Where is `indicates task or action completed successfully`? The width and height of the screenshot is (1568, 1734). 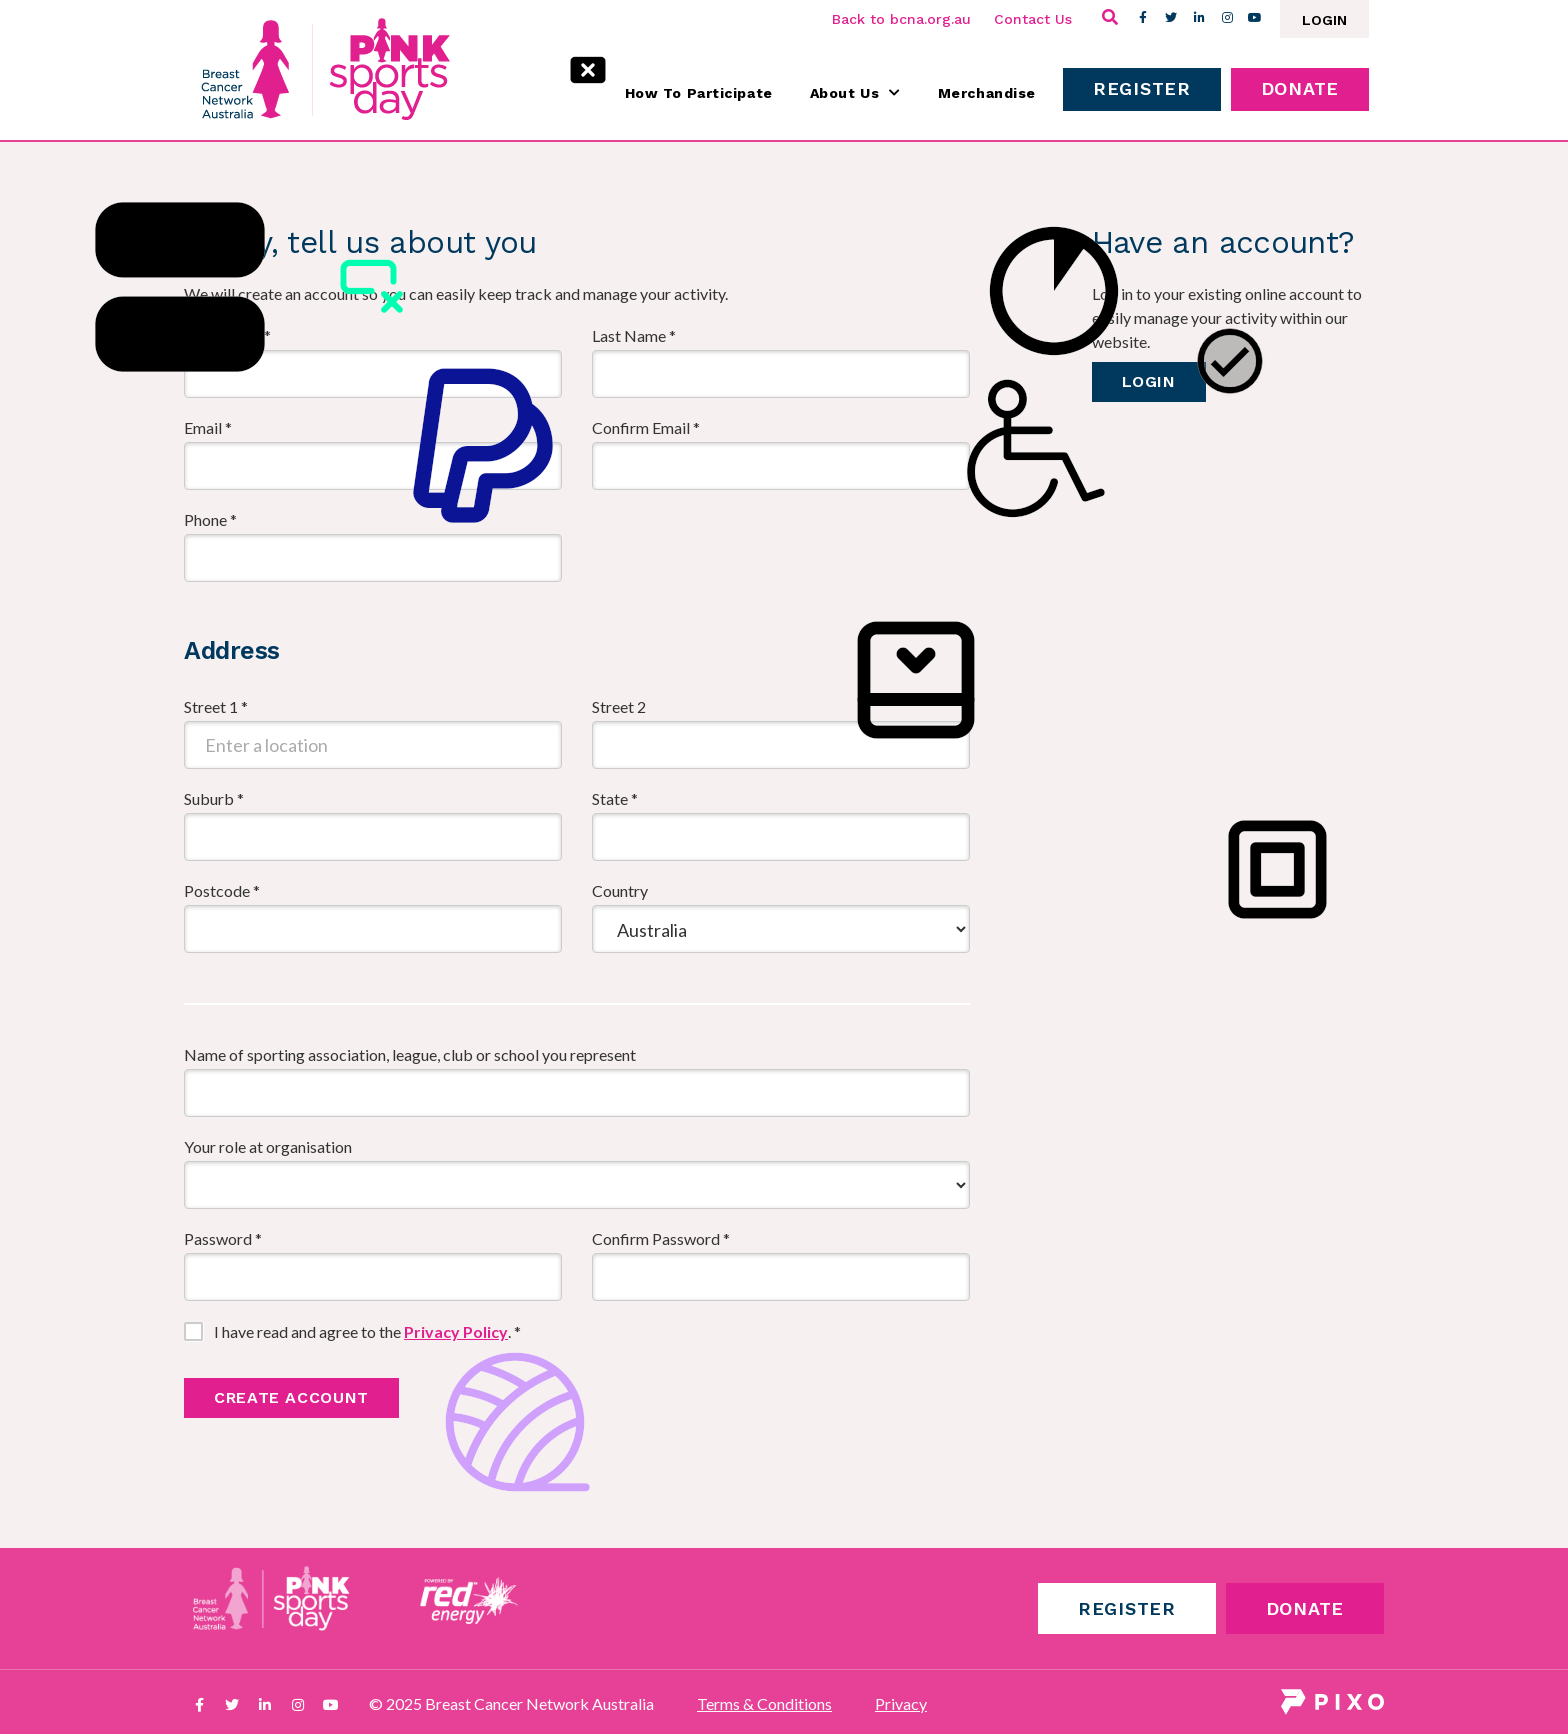
indicates task or action completed successfully is located at coordinates (1230, 361).